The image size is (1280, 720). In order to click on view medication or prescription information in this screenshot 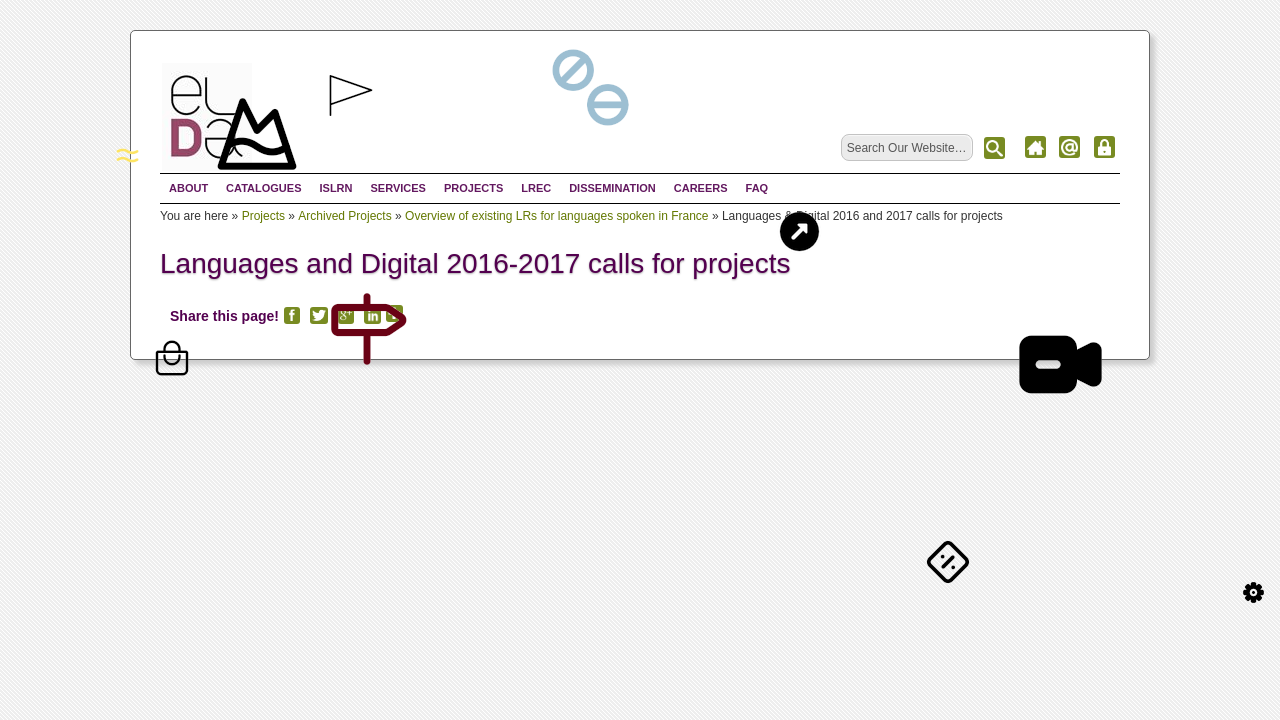, I will do `click(590, 87)`.